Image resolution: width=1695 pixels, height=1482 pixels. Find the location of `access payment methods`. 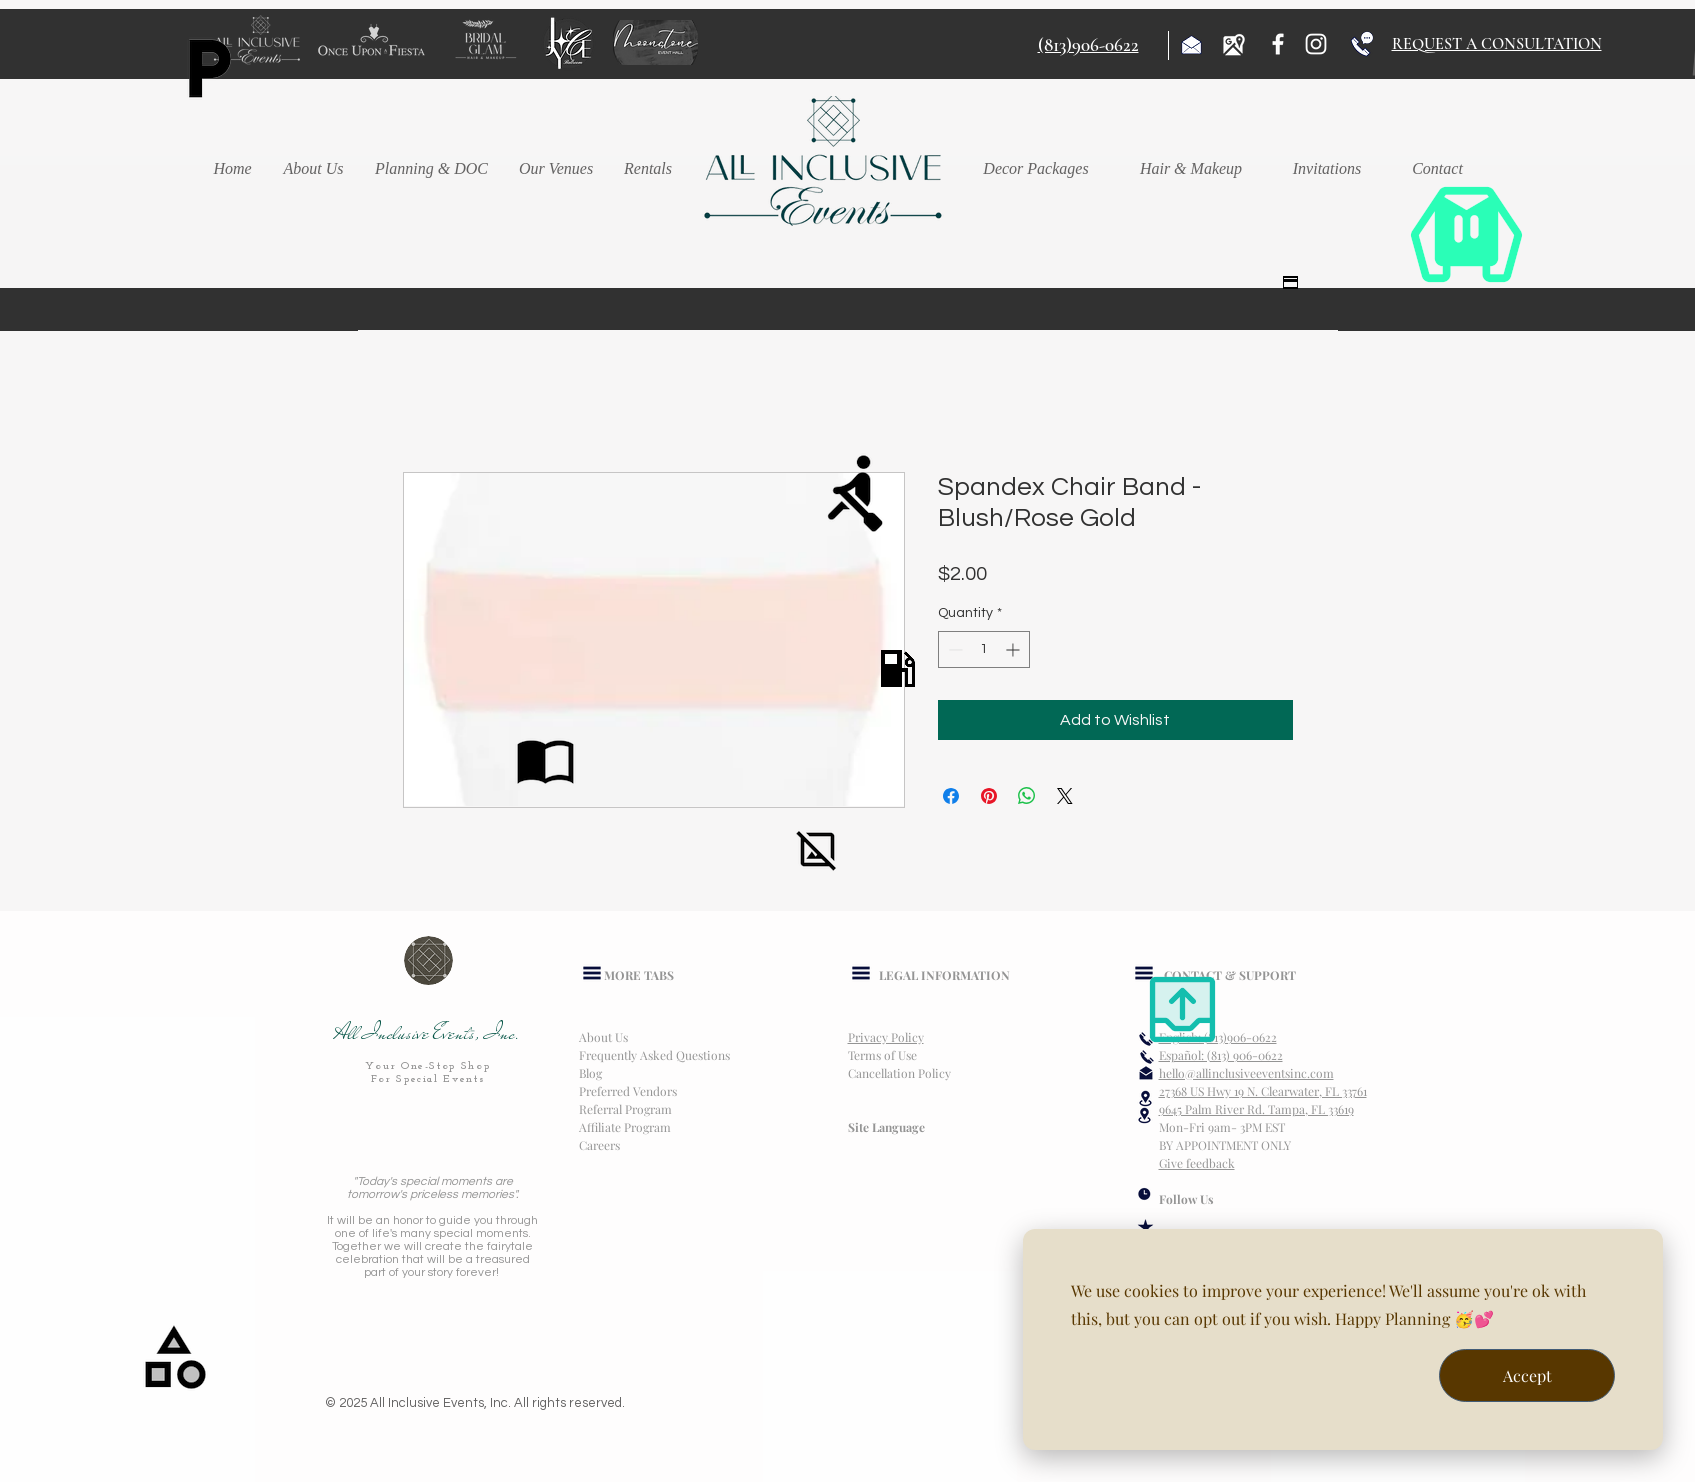

access payment methods is located at coordinates (1290, 282).